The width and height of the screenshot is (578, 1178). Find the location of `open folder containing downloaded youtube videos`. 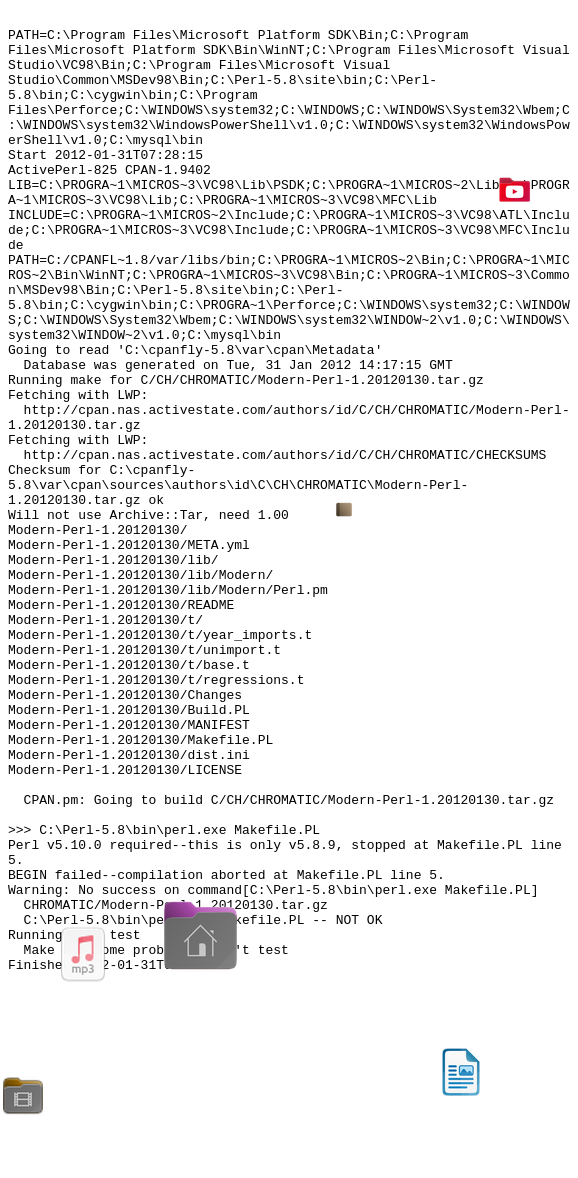

open folder containing downloaded youtube videos is located at coordinates (514, 190).